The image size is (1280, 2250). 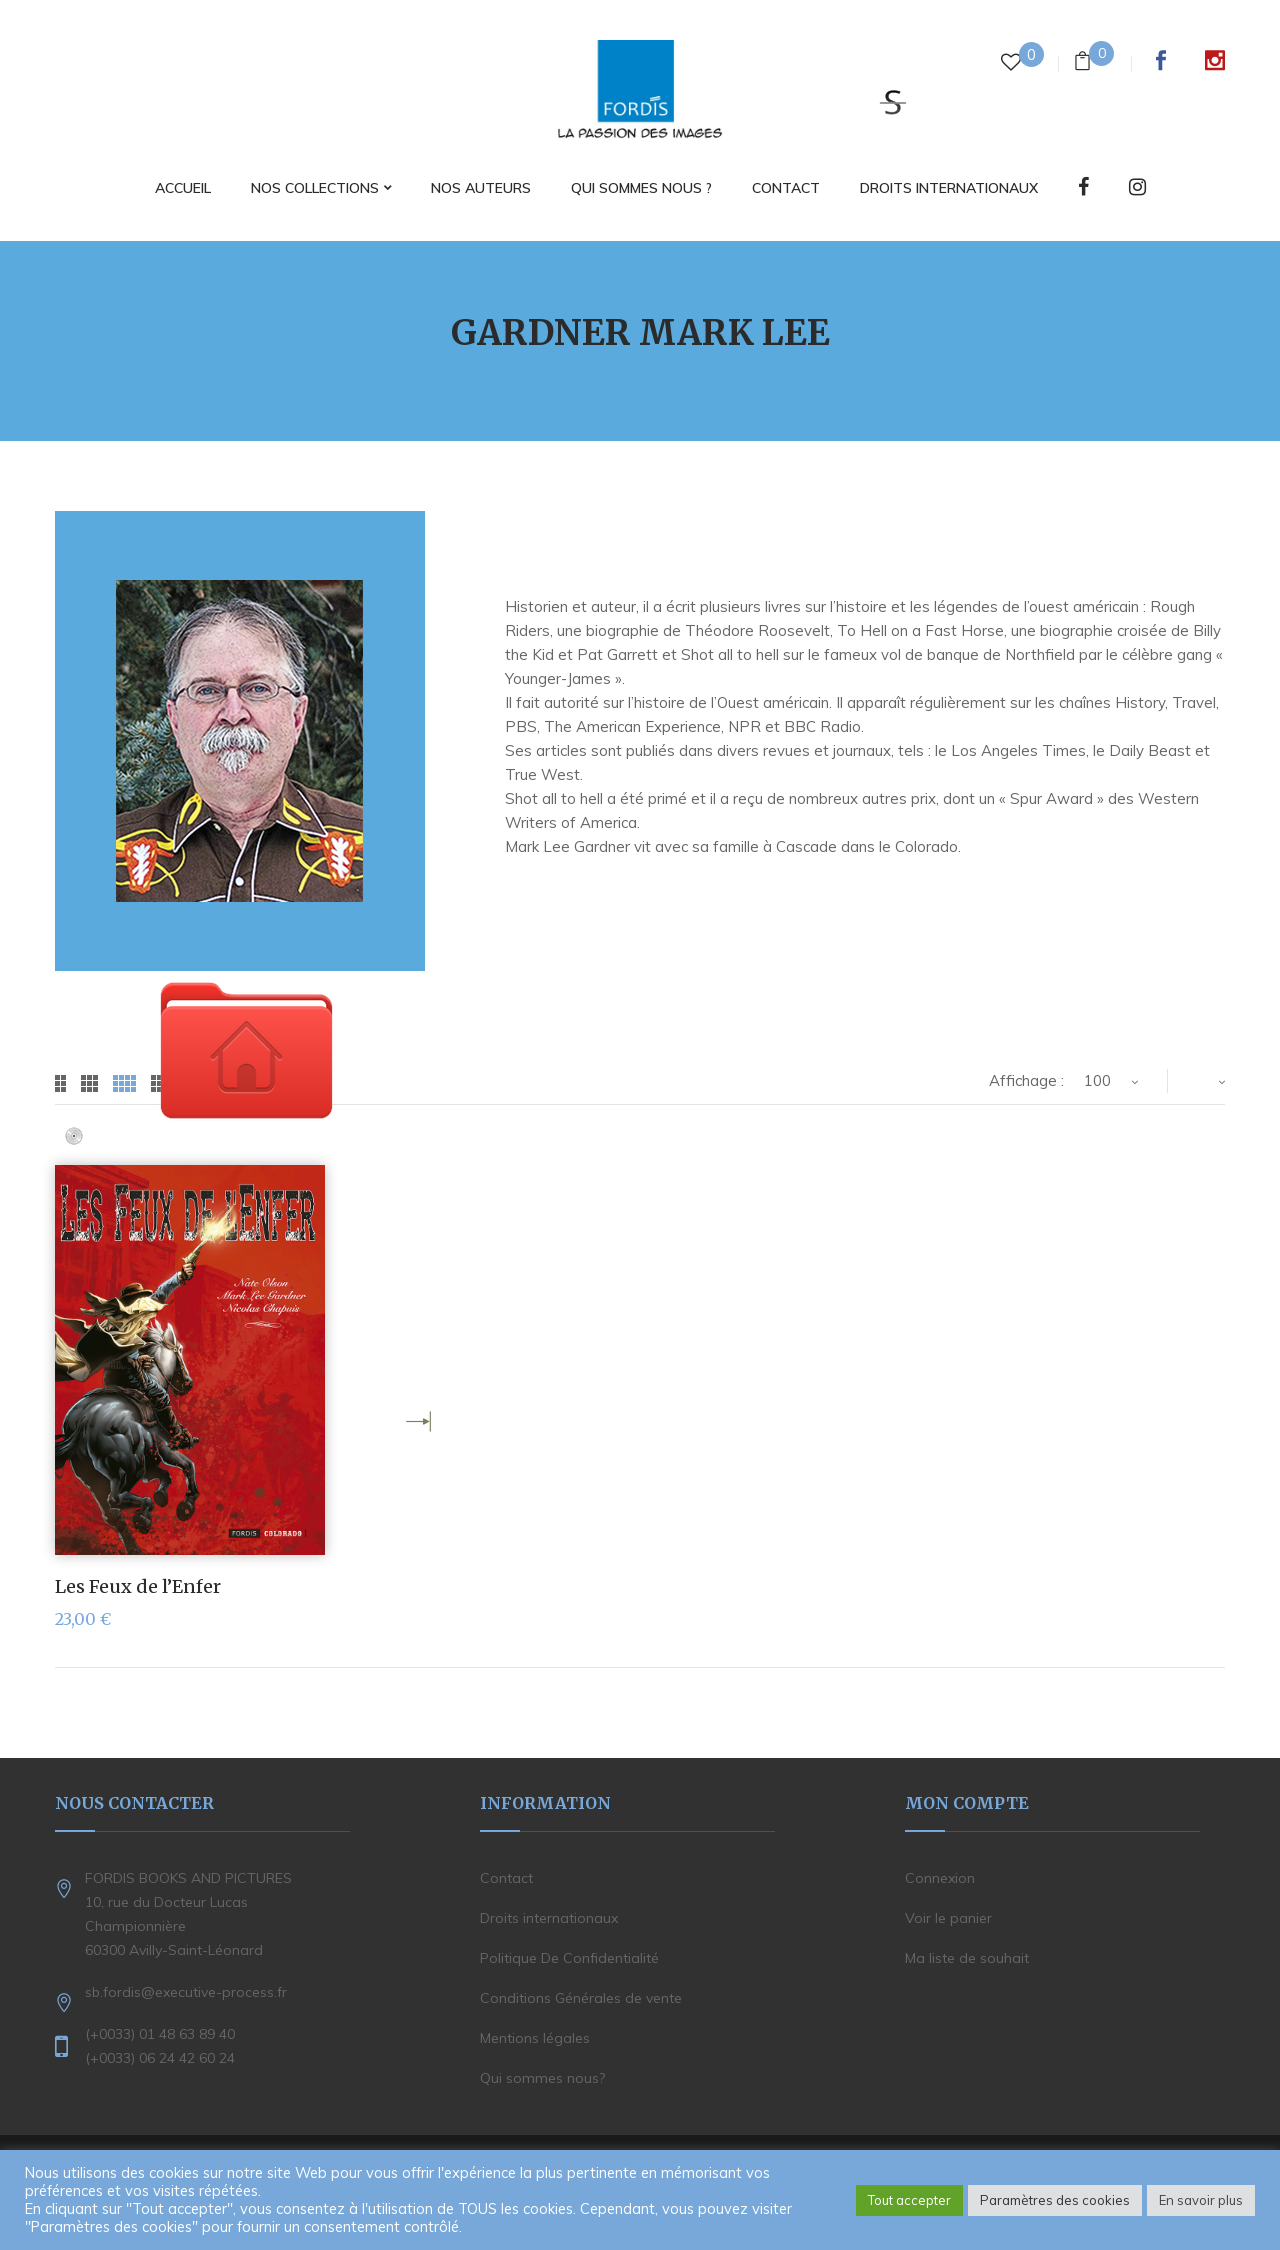 I want to click on jump to the last item in a list, so click(x=418, y=1421).